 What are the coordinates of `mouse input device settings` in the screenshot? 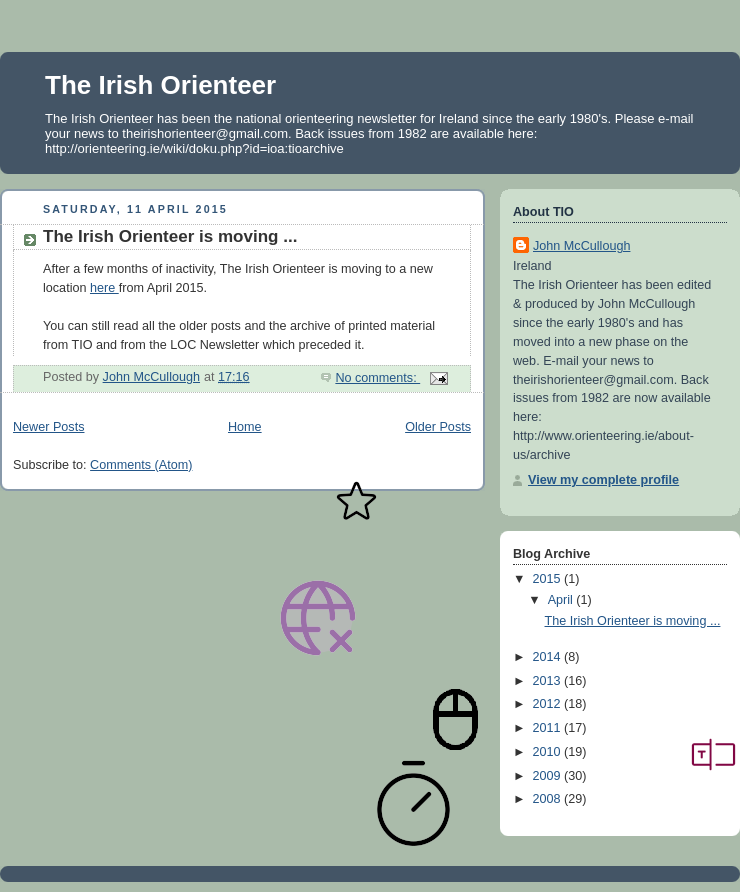 It's located at (455, 719).